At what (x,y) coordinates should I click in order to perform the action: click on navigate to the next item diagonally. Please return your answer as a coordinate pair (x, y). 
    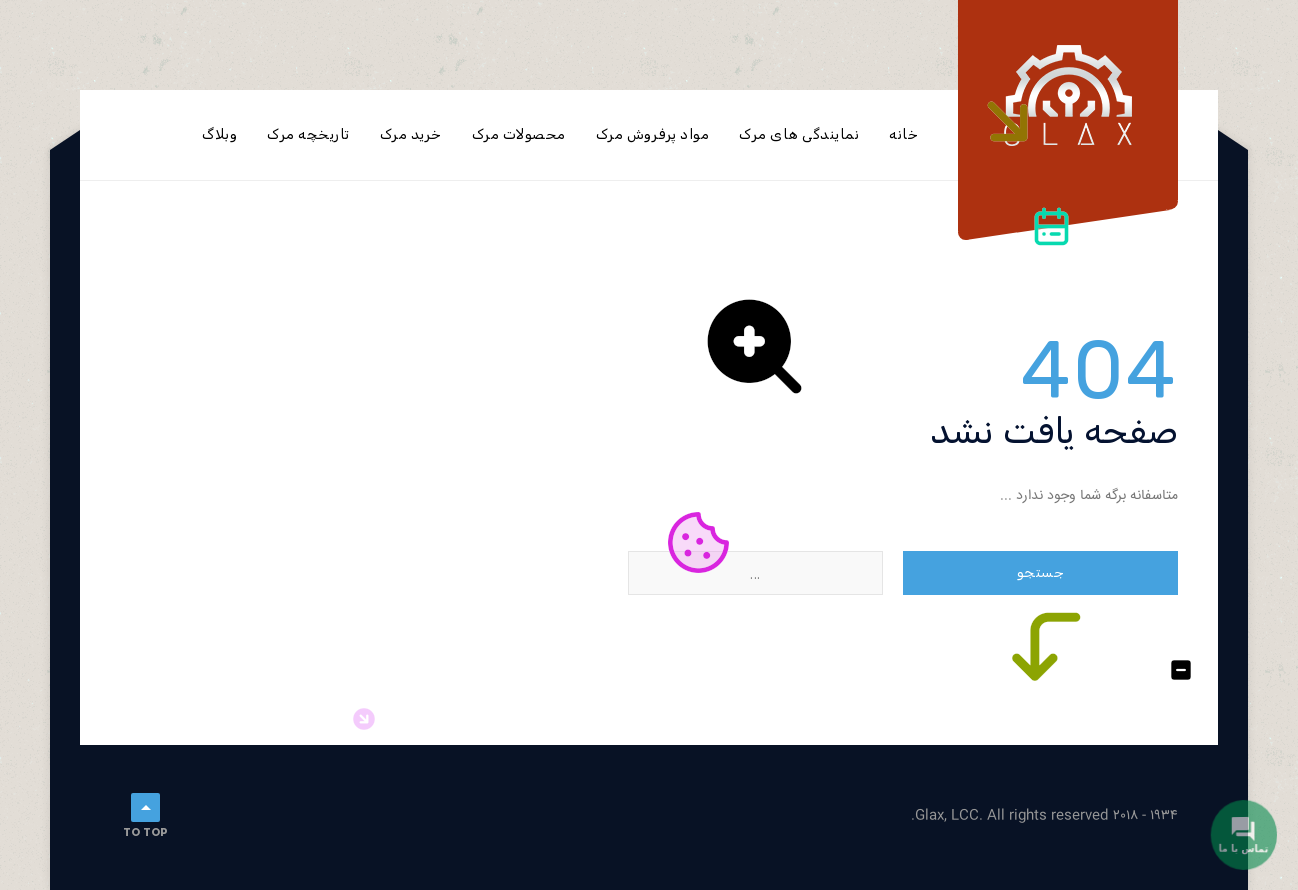
    Looking at the image, I should click on (1007, 121).